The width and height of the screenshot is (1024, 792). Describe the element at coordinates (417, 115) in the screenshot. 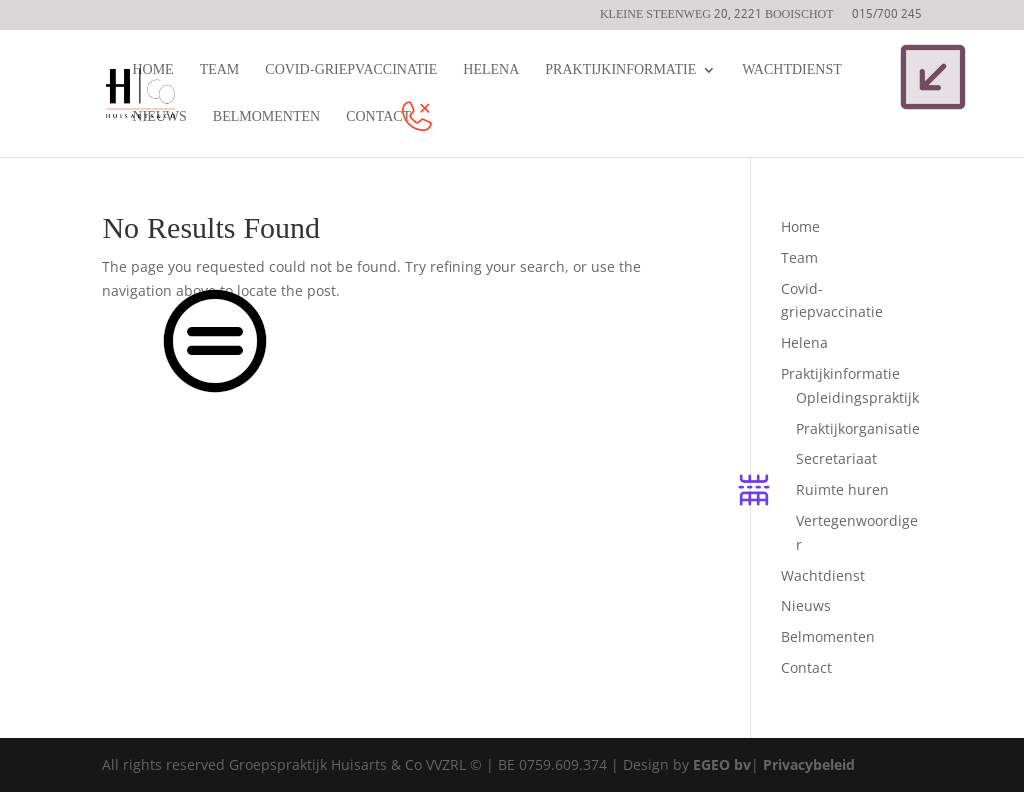

I see `end or decline a phone call` at that location.